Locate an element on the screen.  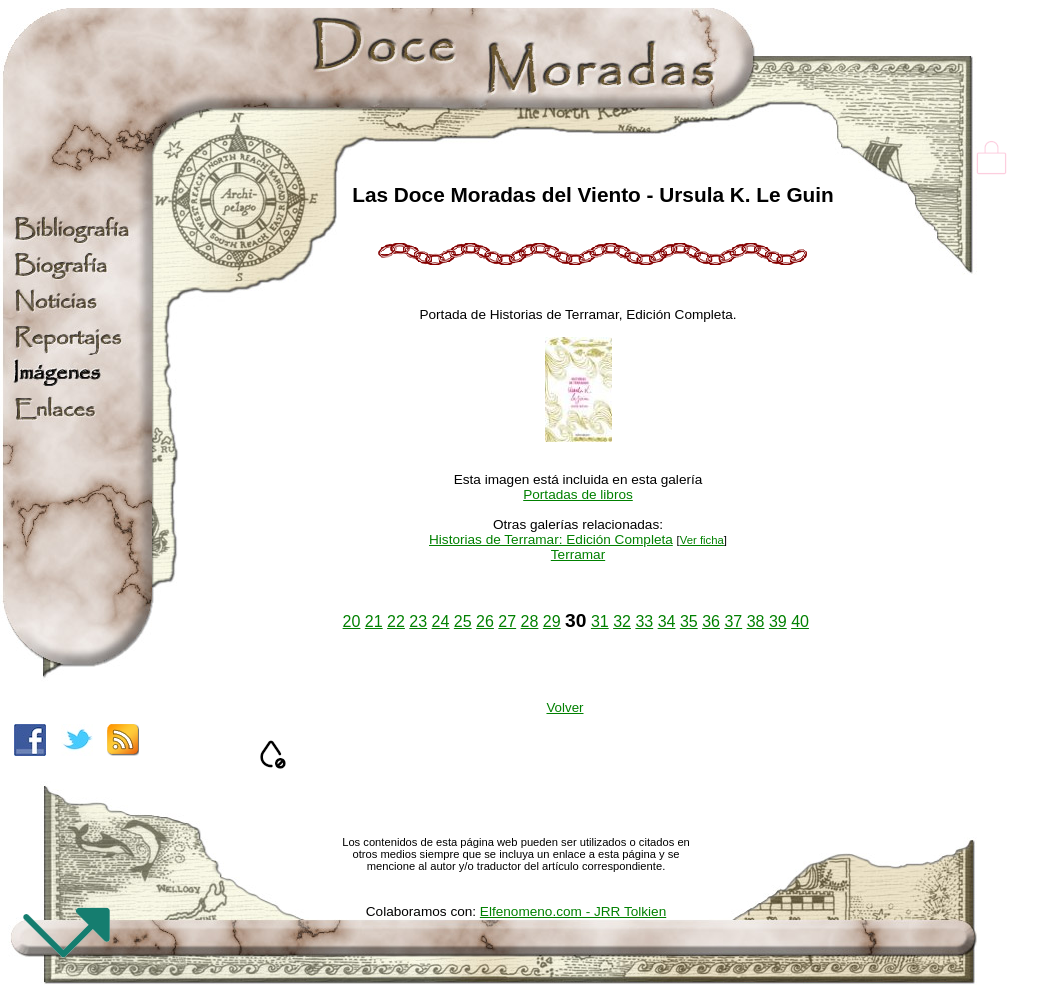
reply to a message or email is located at coordinates (66, 929).